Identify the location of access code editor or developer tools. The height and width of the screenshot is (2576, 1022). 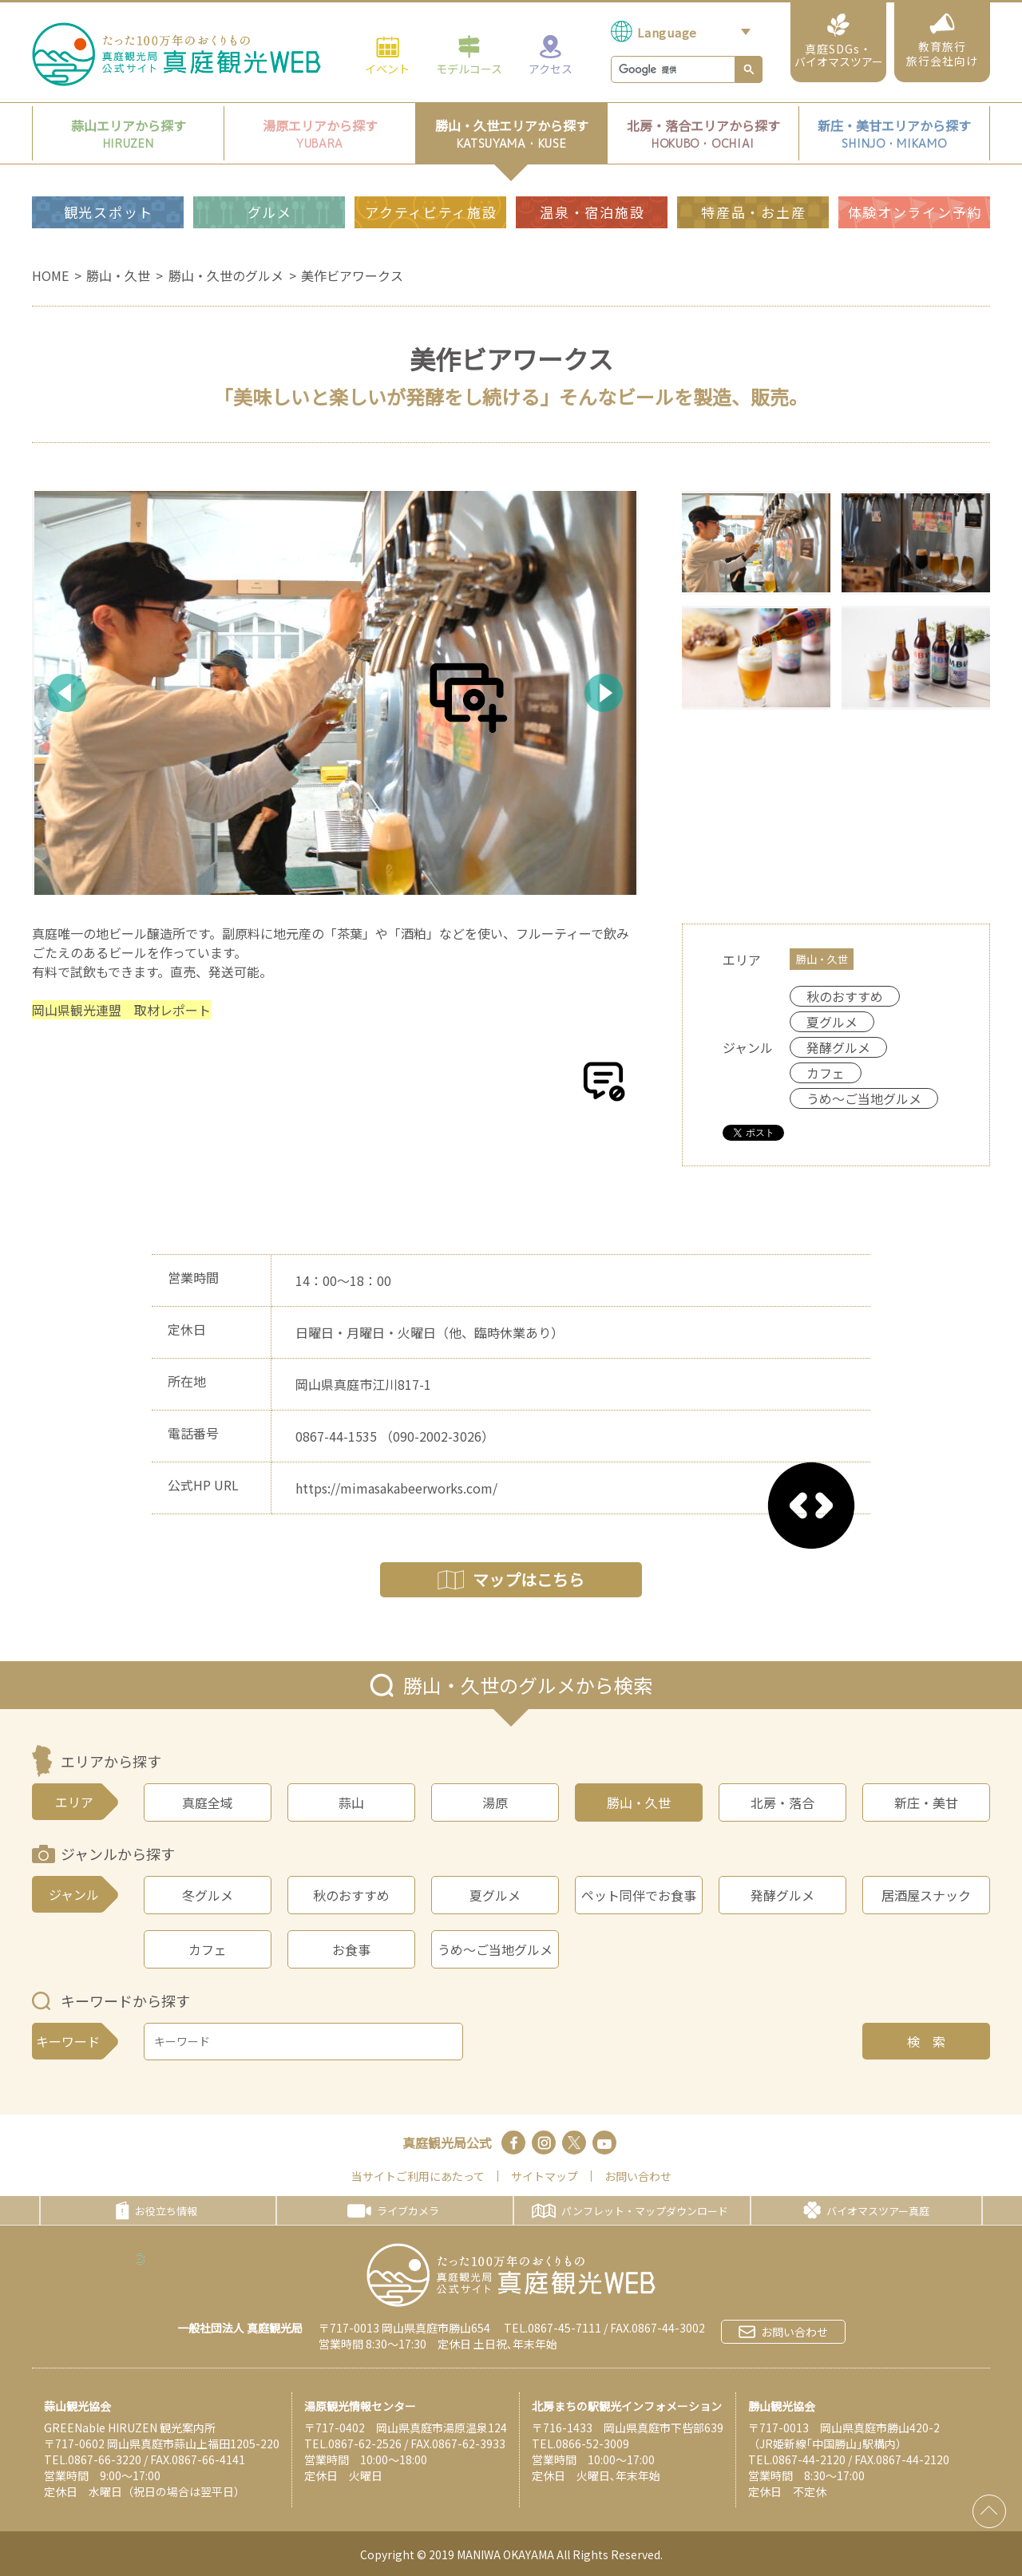
(811, 1506).